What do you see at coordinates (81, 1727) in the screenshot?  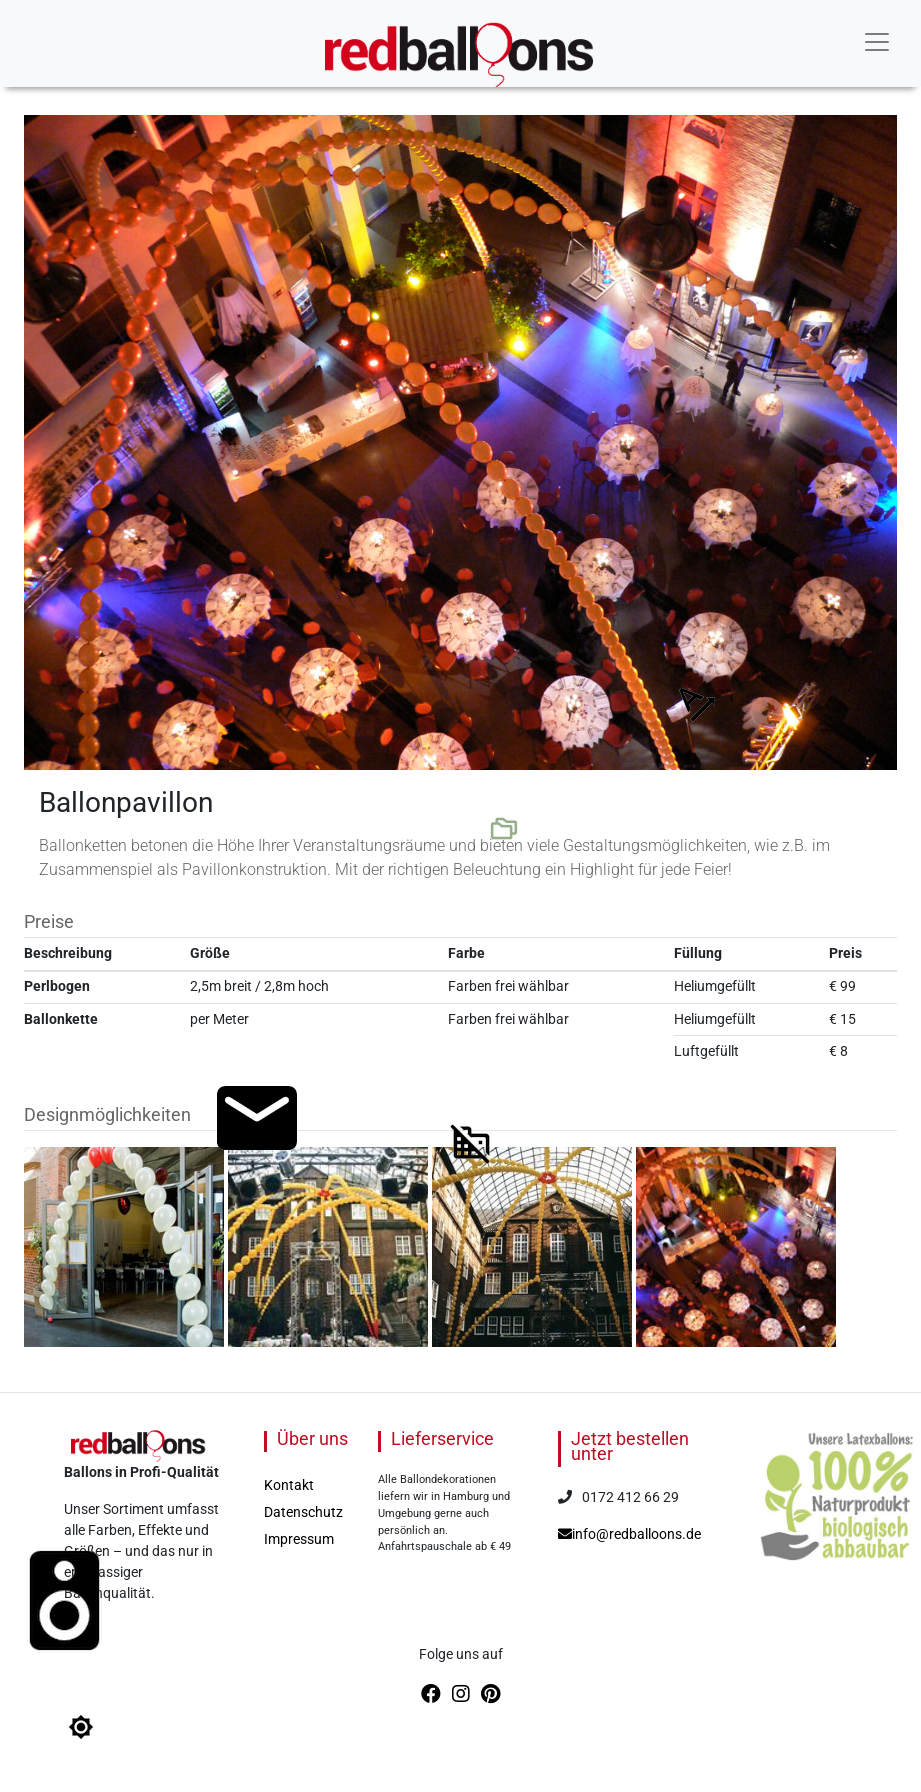 I see `adjust screen brightness` at bounding box center [81, 1727].